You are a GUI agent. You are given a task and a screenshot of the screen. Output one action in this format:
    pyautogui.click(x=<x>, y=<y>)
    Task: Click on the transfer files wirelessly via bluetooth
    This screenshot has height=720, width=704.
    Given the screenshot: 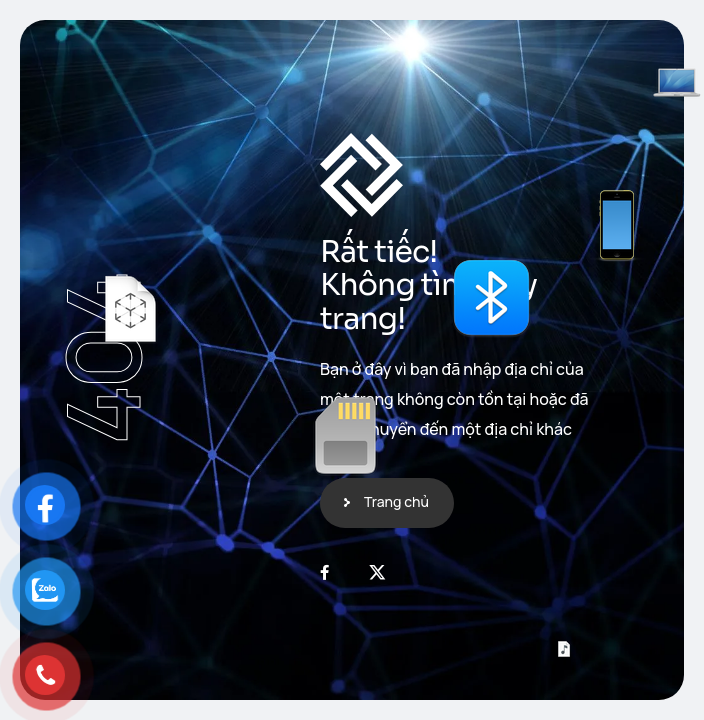 What is the action you would take?
    pyautogui.click(x=491, y=297)
    